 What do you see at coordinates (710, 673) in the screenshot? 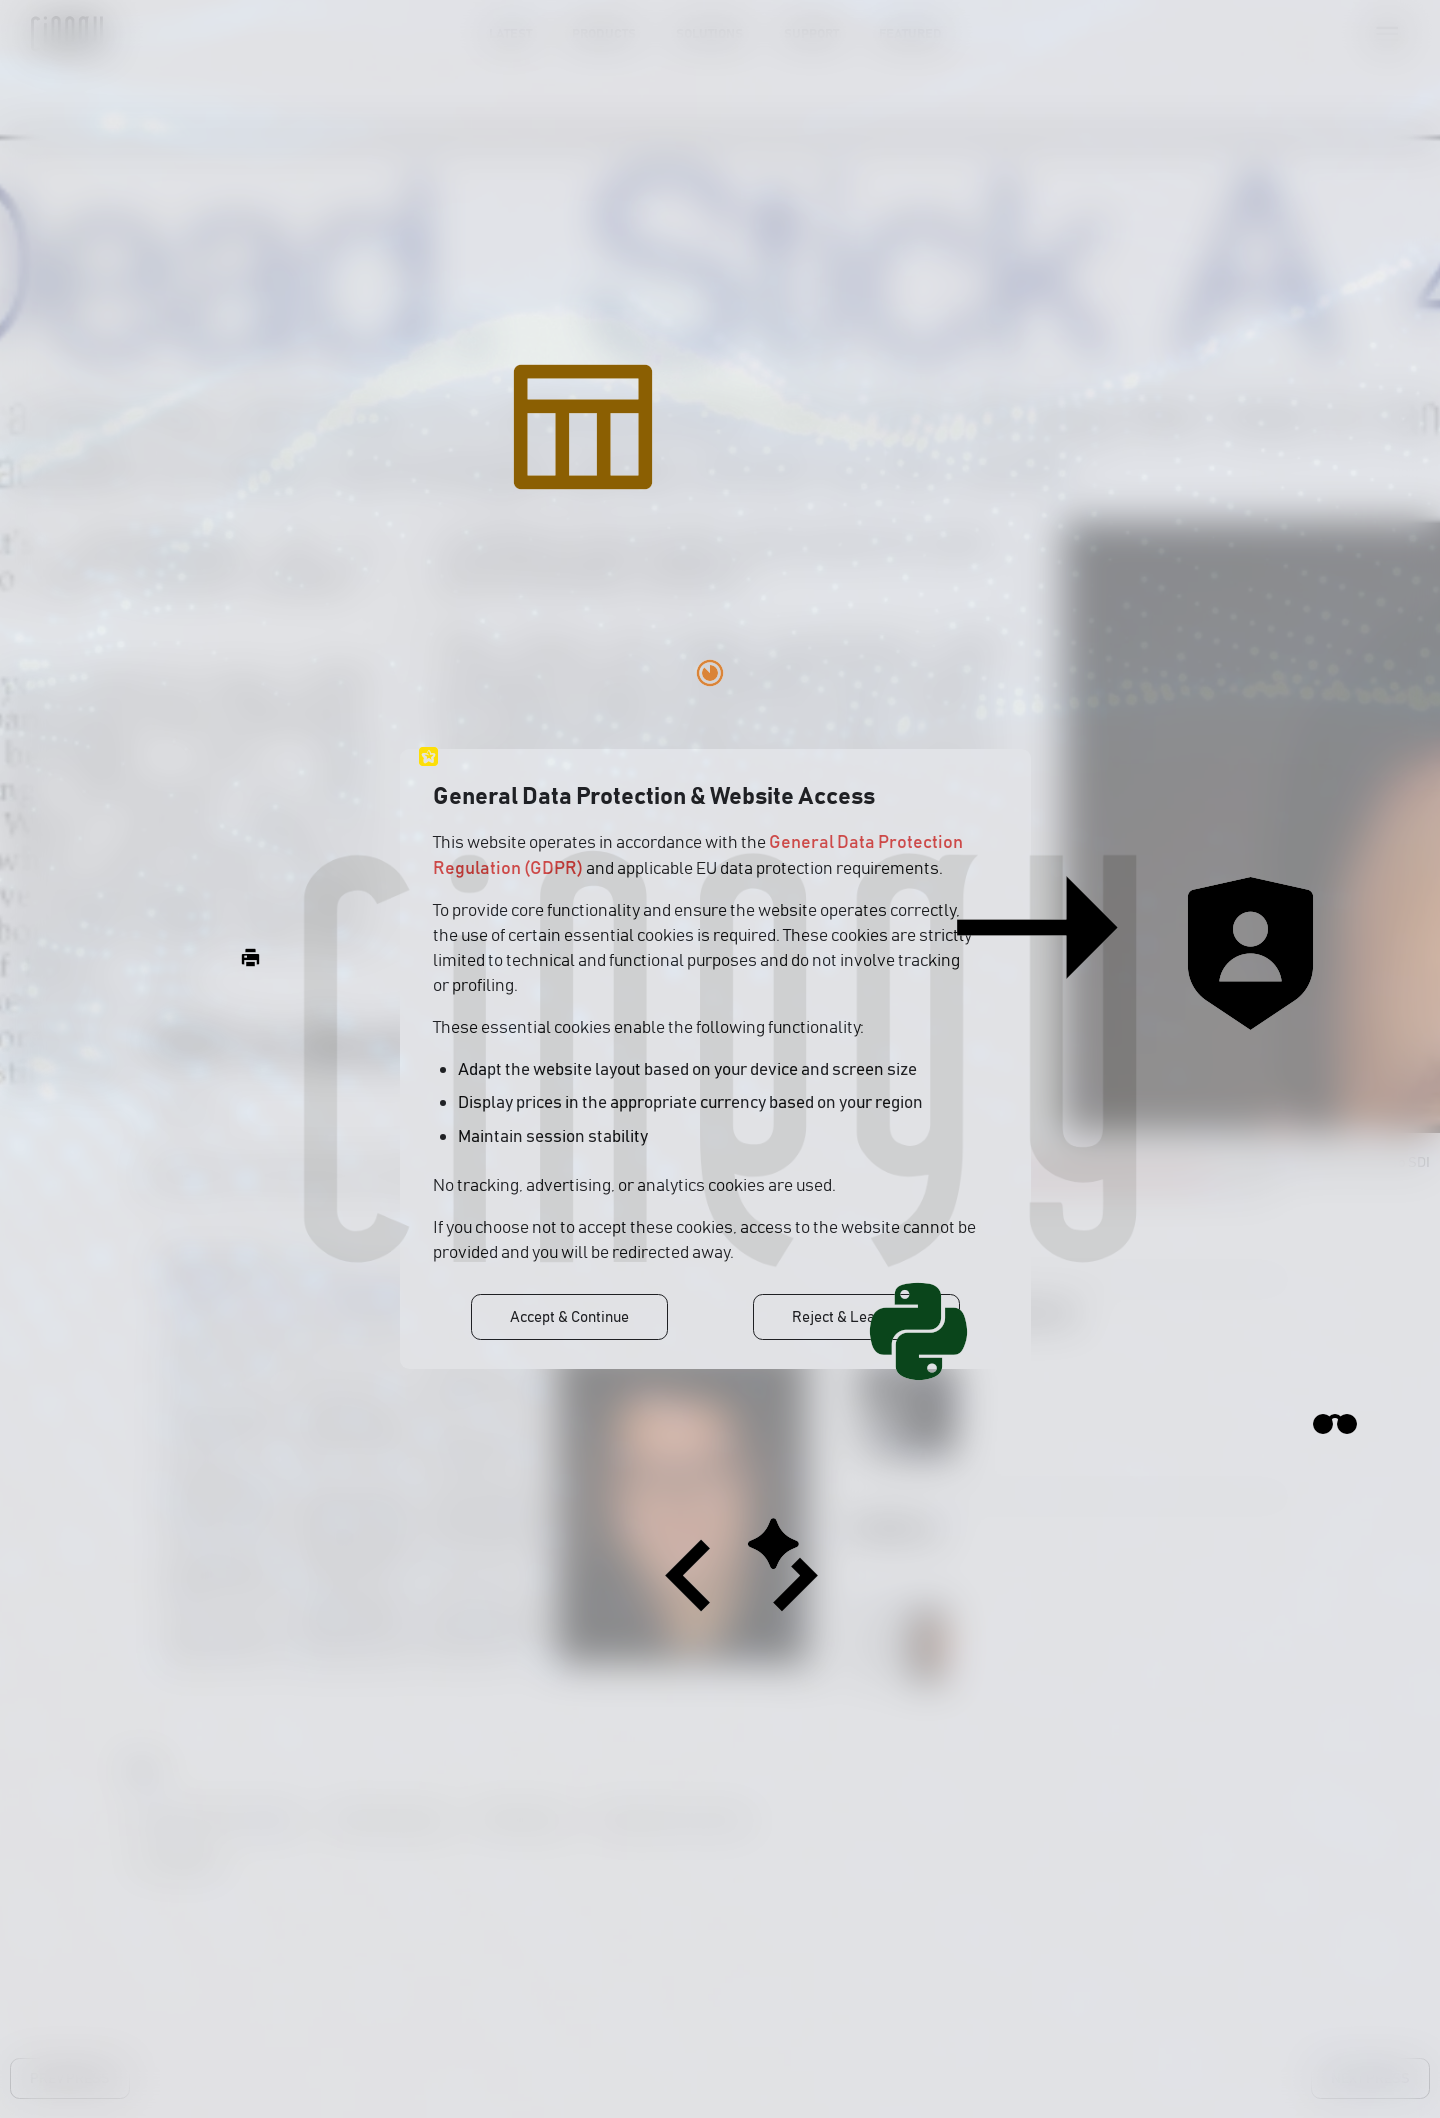
I see `indicates task progress at approximately 70% complete` at bounding box center [710, 673].